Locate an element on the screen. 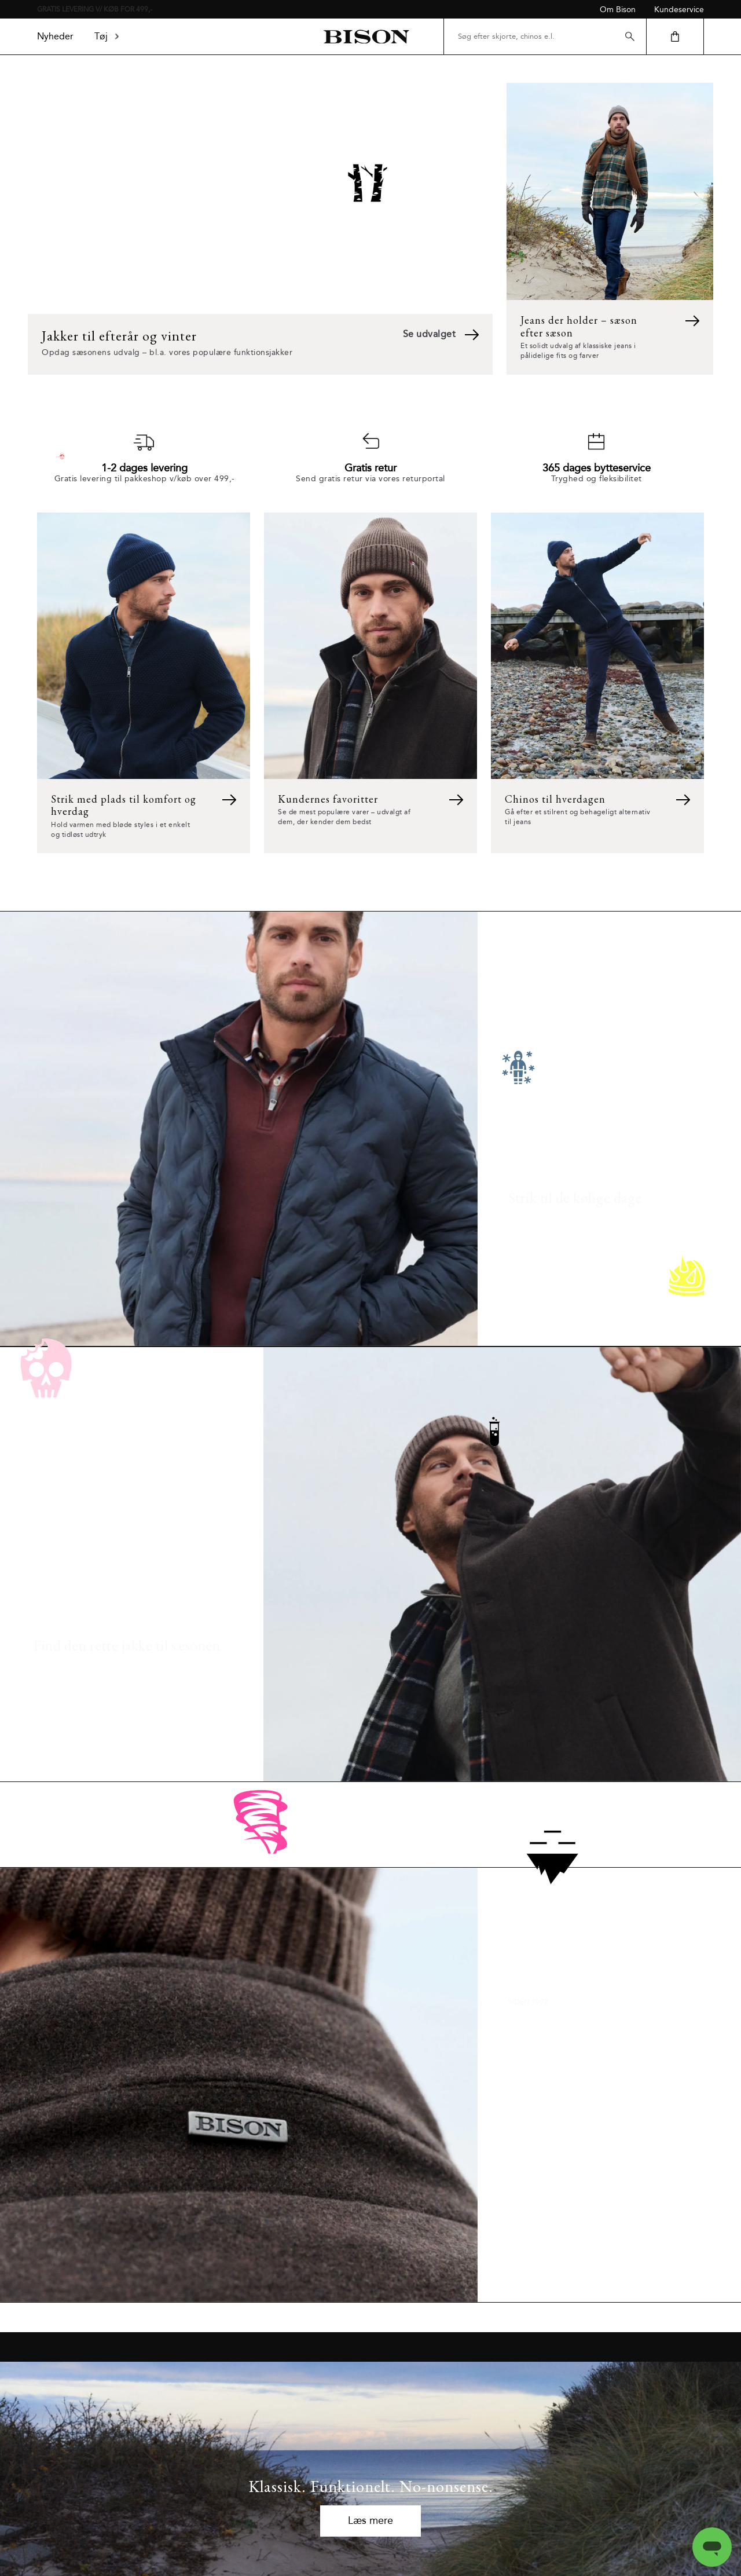 The image size is (741, 2576). view ocean or maritime content is located at coordinates (61, 456).